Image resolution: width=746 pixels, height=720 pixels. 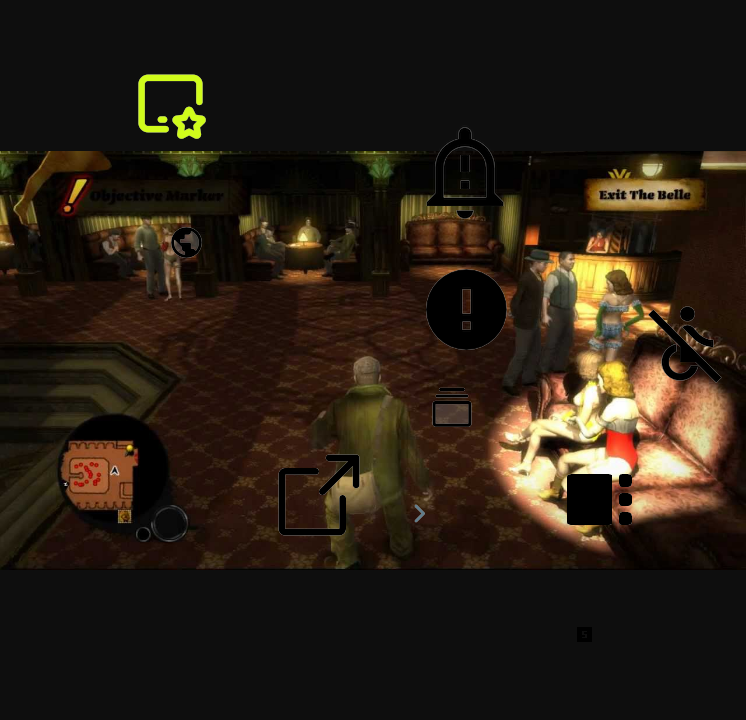 What do you see at coordinates (465, 172) in the screenshot?
I see `important notification requiring attention` at bounding box center [465, 172].